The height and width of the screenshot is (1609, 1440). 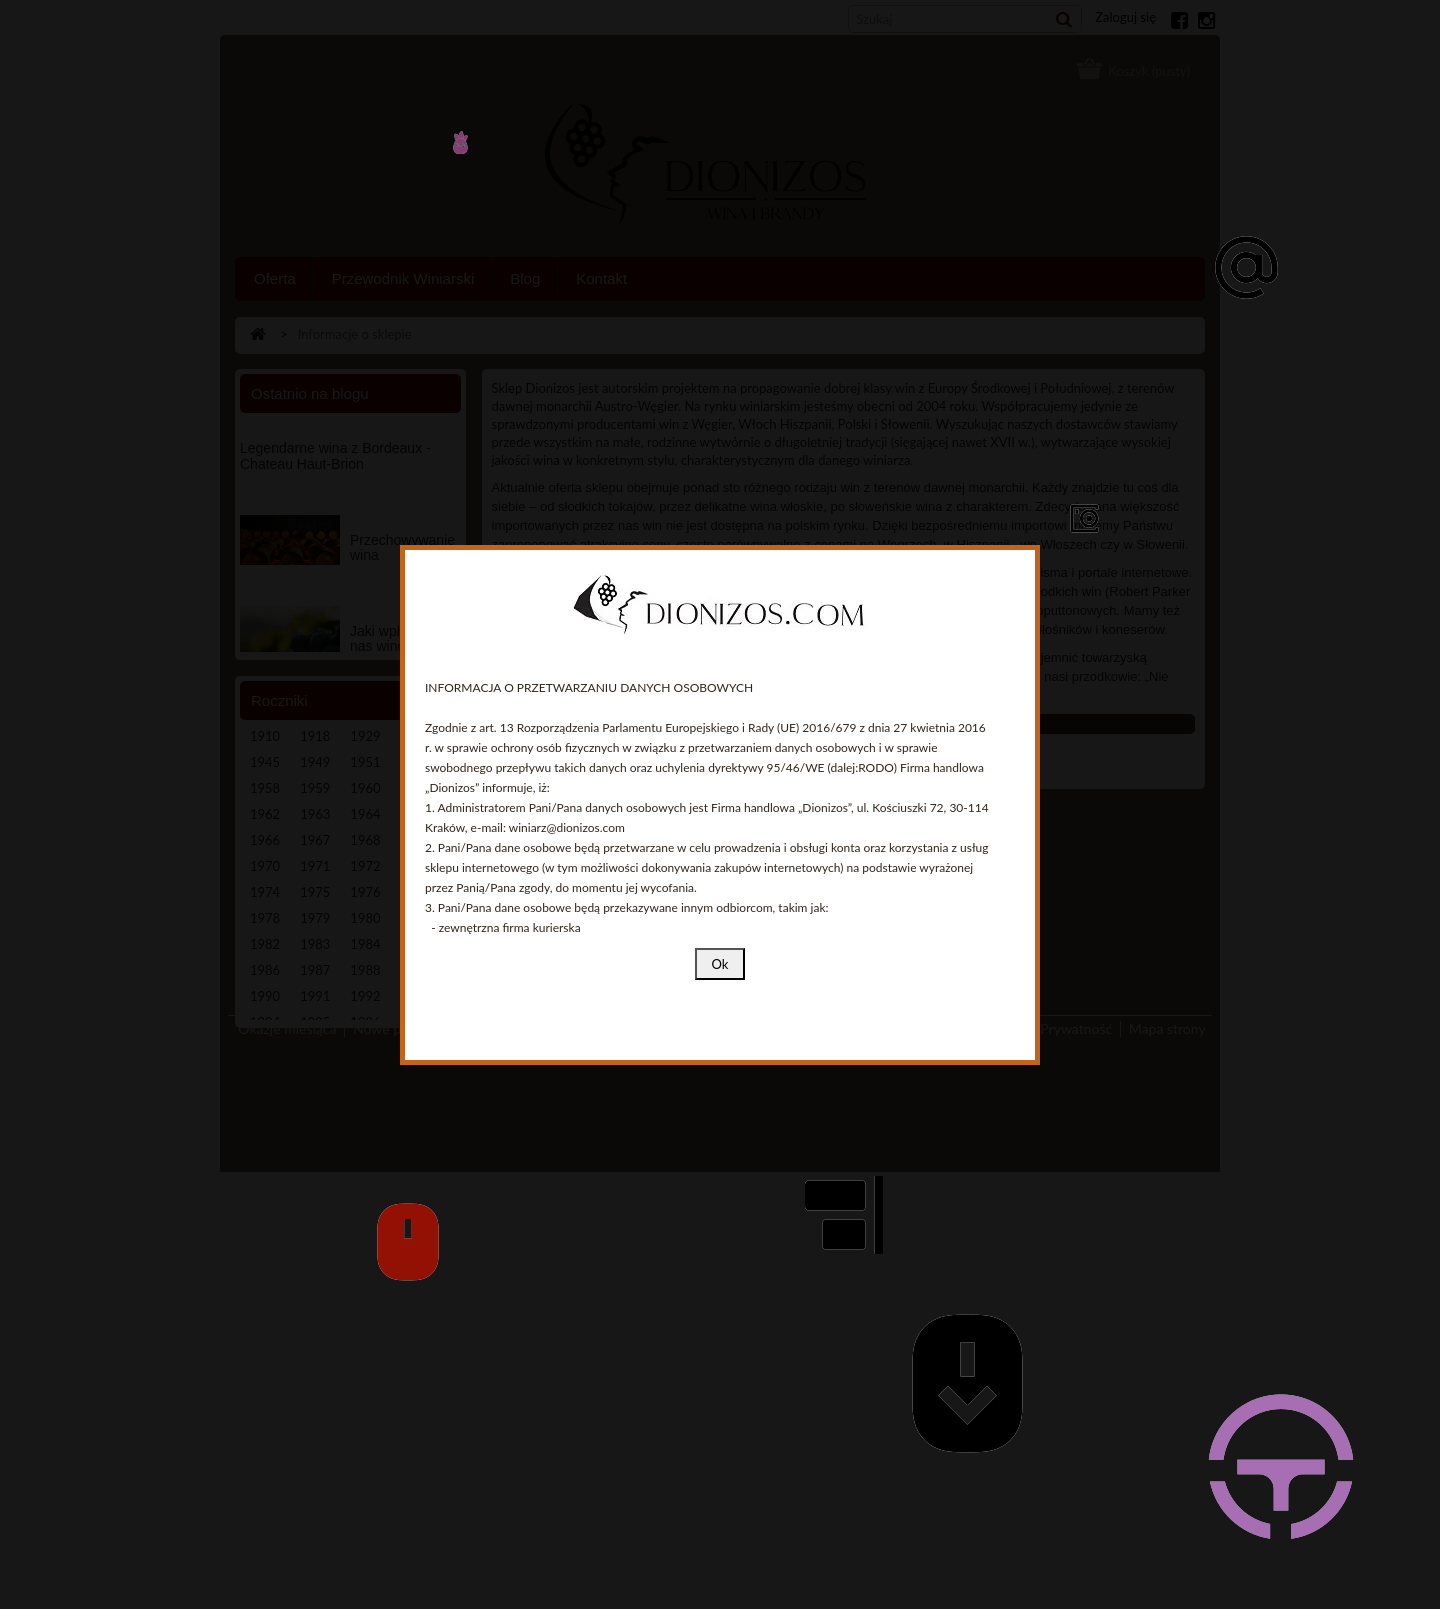 What do you see at coordinates (1281, 1467) in the screenshot?
I see `access driving or navigation mode` at bounding box center [1281, 1467].